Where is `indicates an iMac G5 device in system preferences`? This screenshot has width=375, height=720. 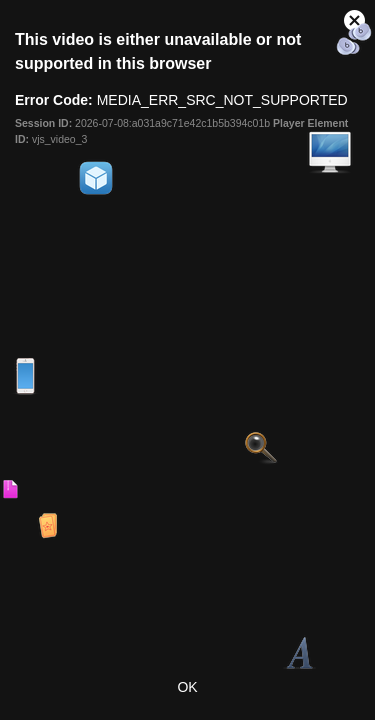
indicates an iMac G5 device in system preferences is located at coordinates (330, 150).